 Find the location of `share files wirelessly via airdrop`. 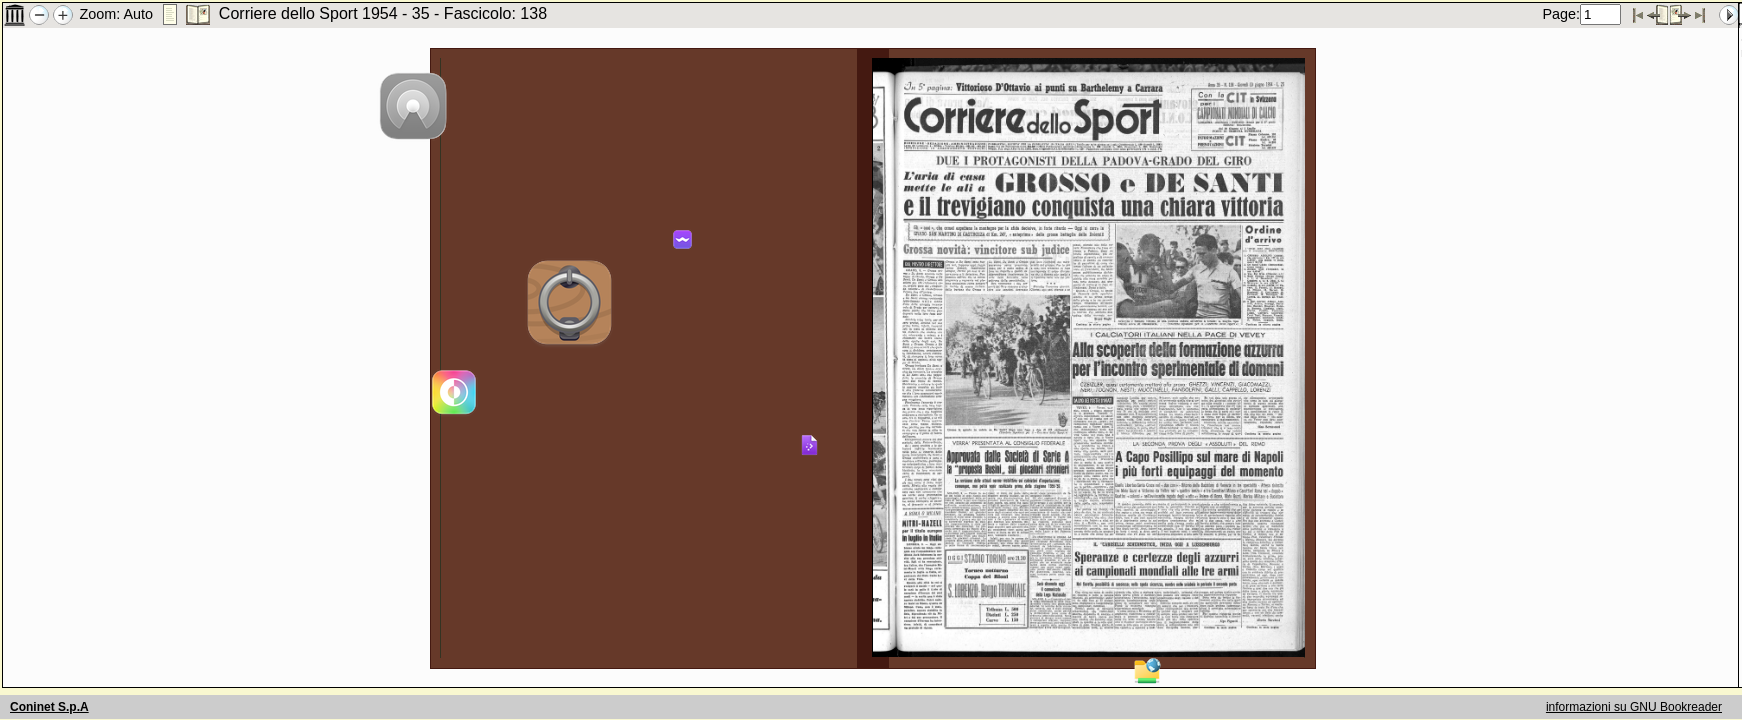

share files wirelessly via airdrop is located at coordinates (413, 106).